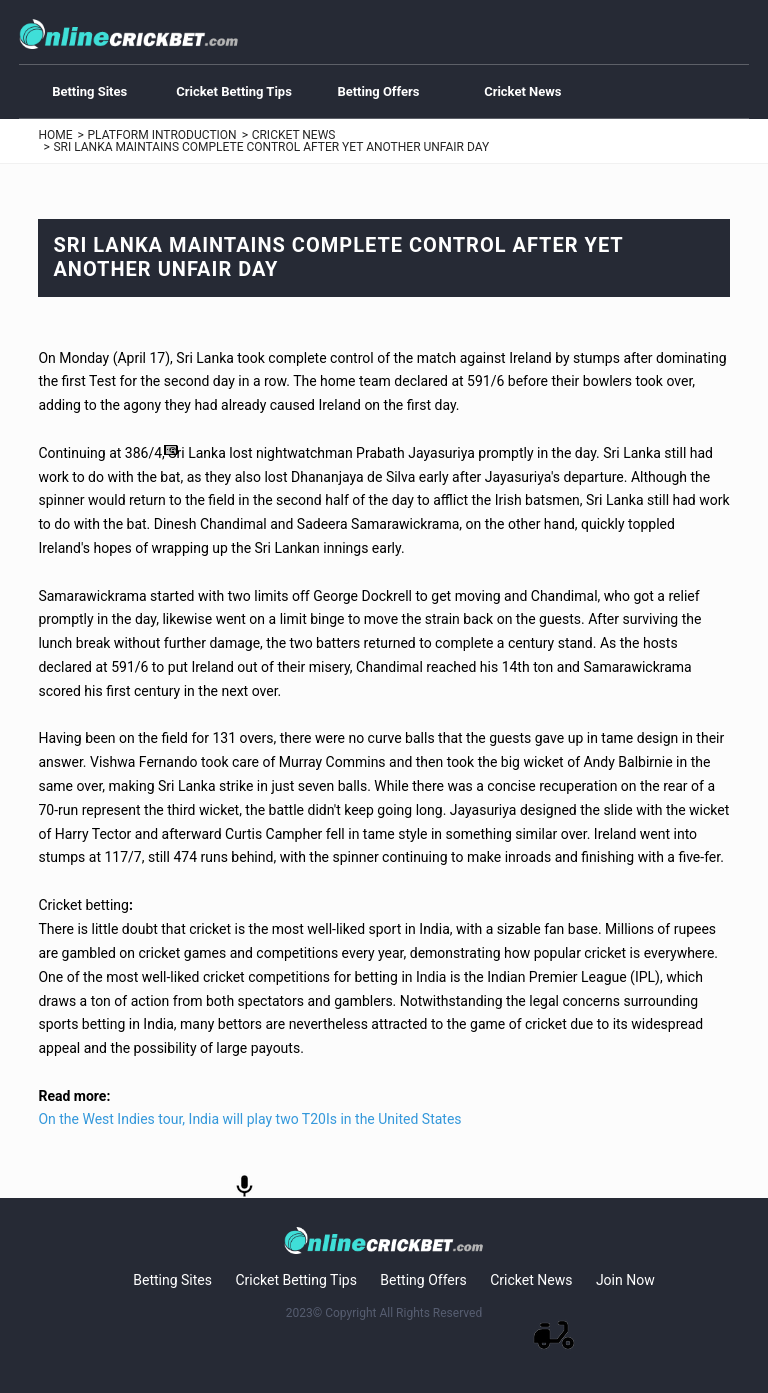 This screenshot has width=768, height=1393. Describe the element at coordinates (244, 1186) in the screenshot. I see `tap to start voice recording` at that location.